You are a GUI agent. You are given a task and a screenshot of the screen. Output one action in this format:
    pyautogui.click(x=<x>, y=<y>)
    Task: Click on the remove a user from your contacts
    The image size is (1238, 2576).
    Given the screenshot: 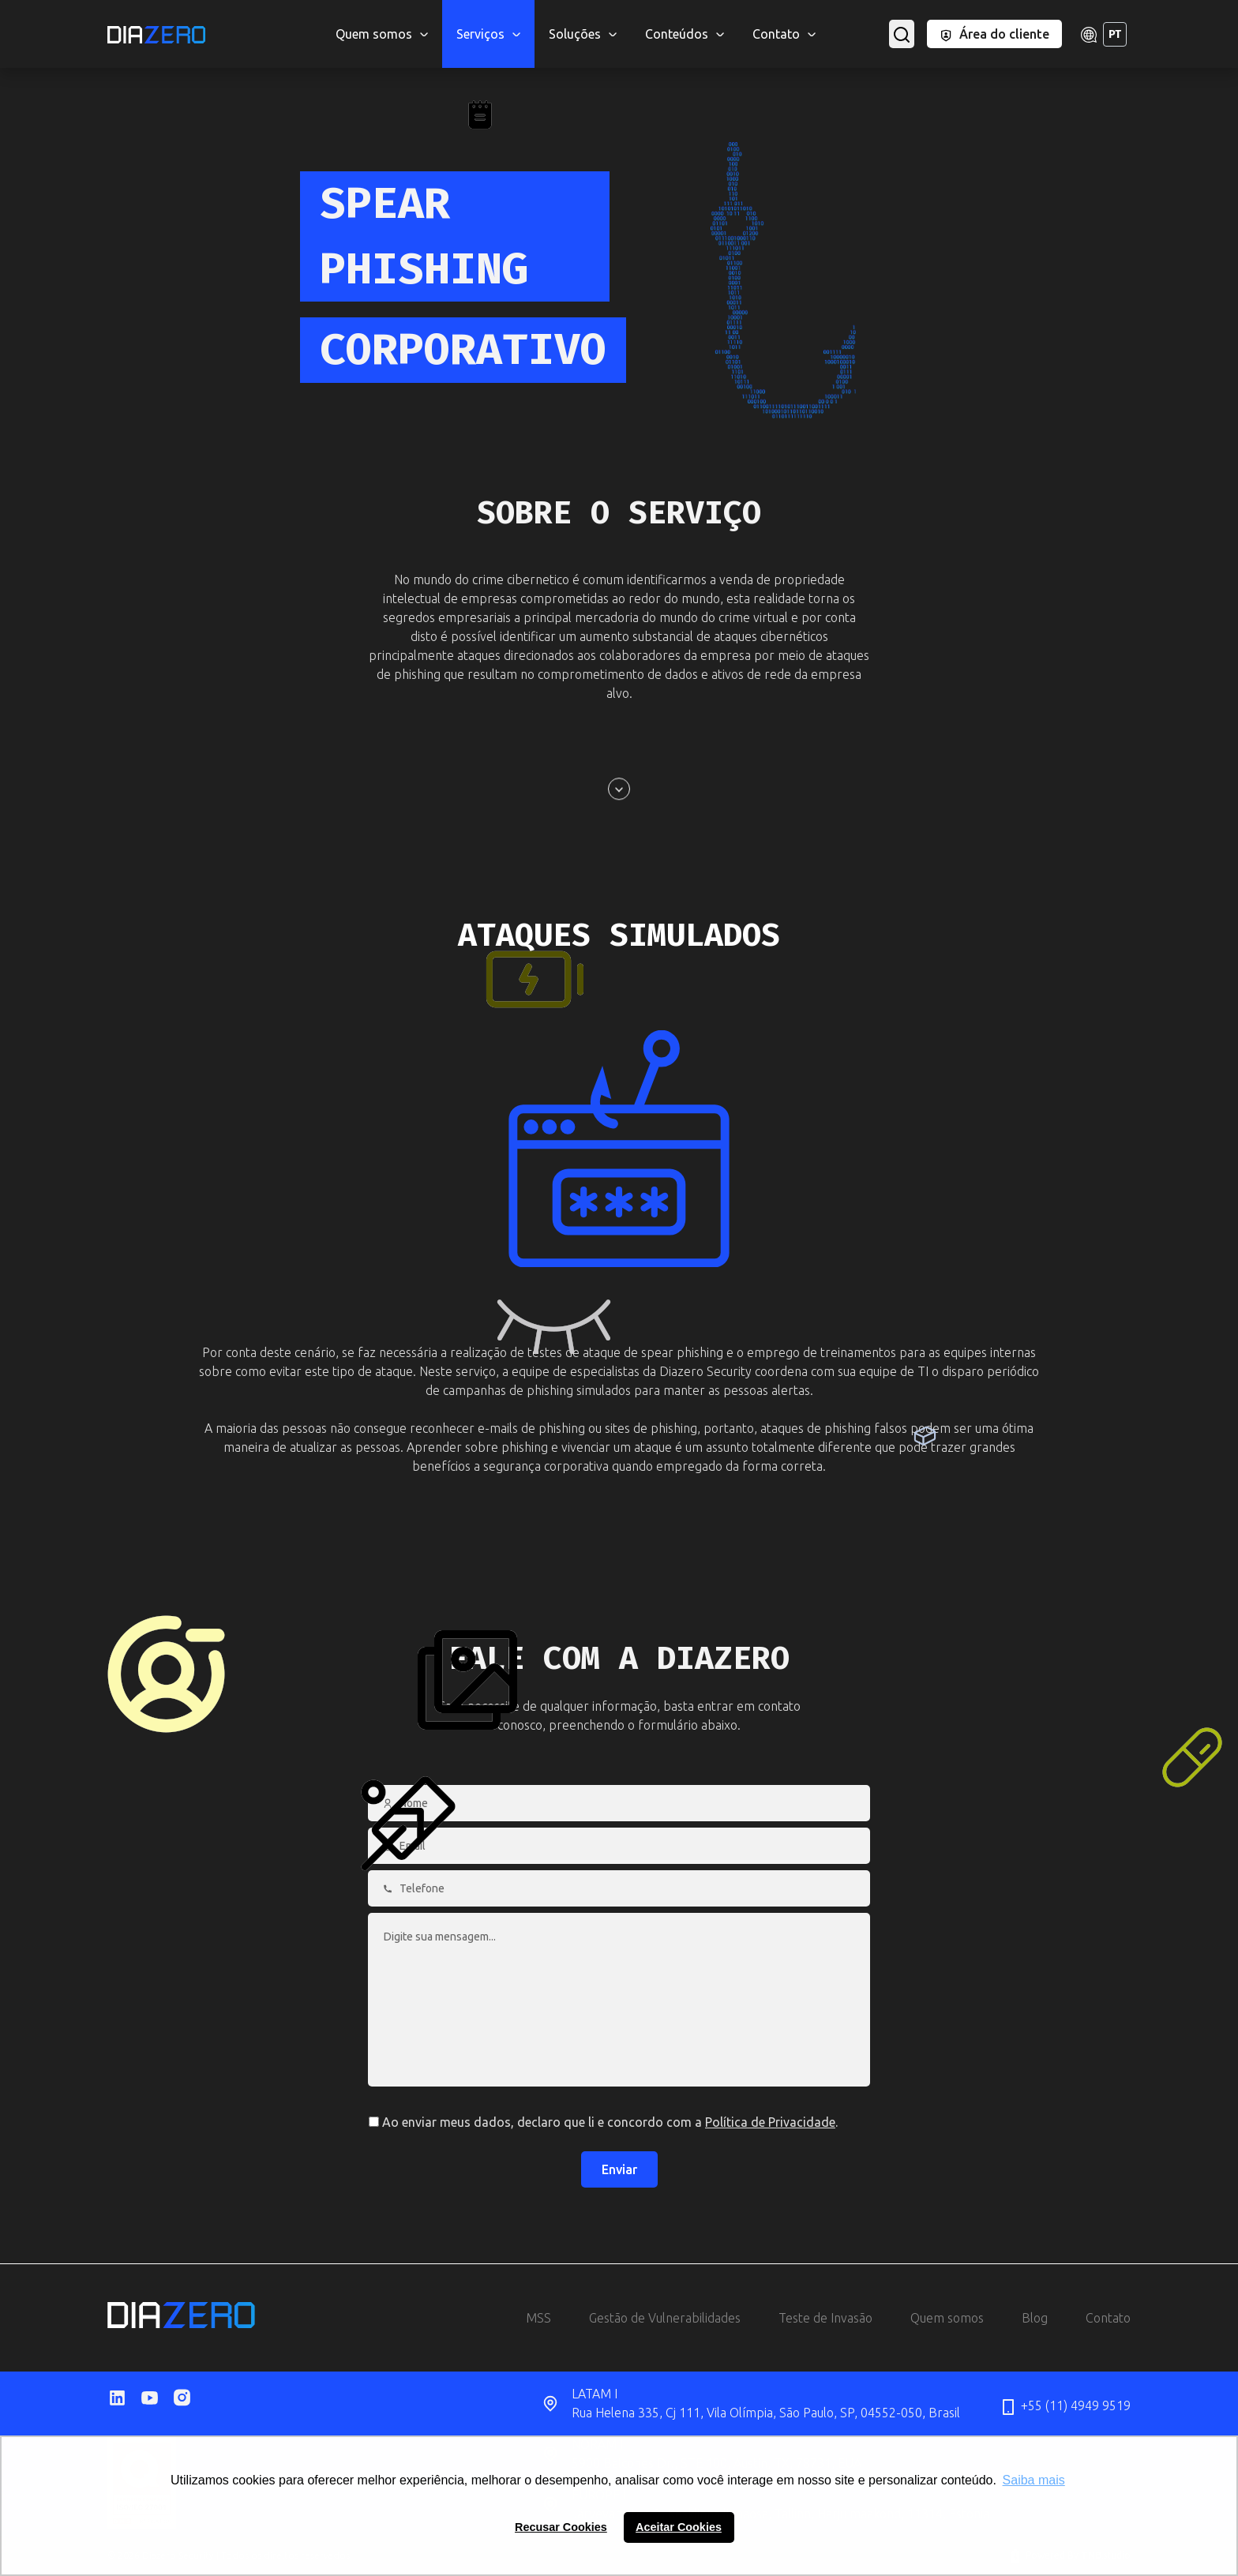 What is the action you would take?
    pyautogui.click(x=166, y=1674)
    